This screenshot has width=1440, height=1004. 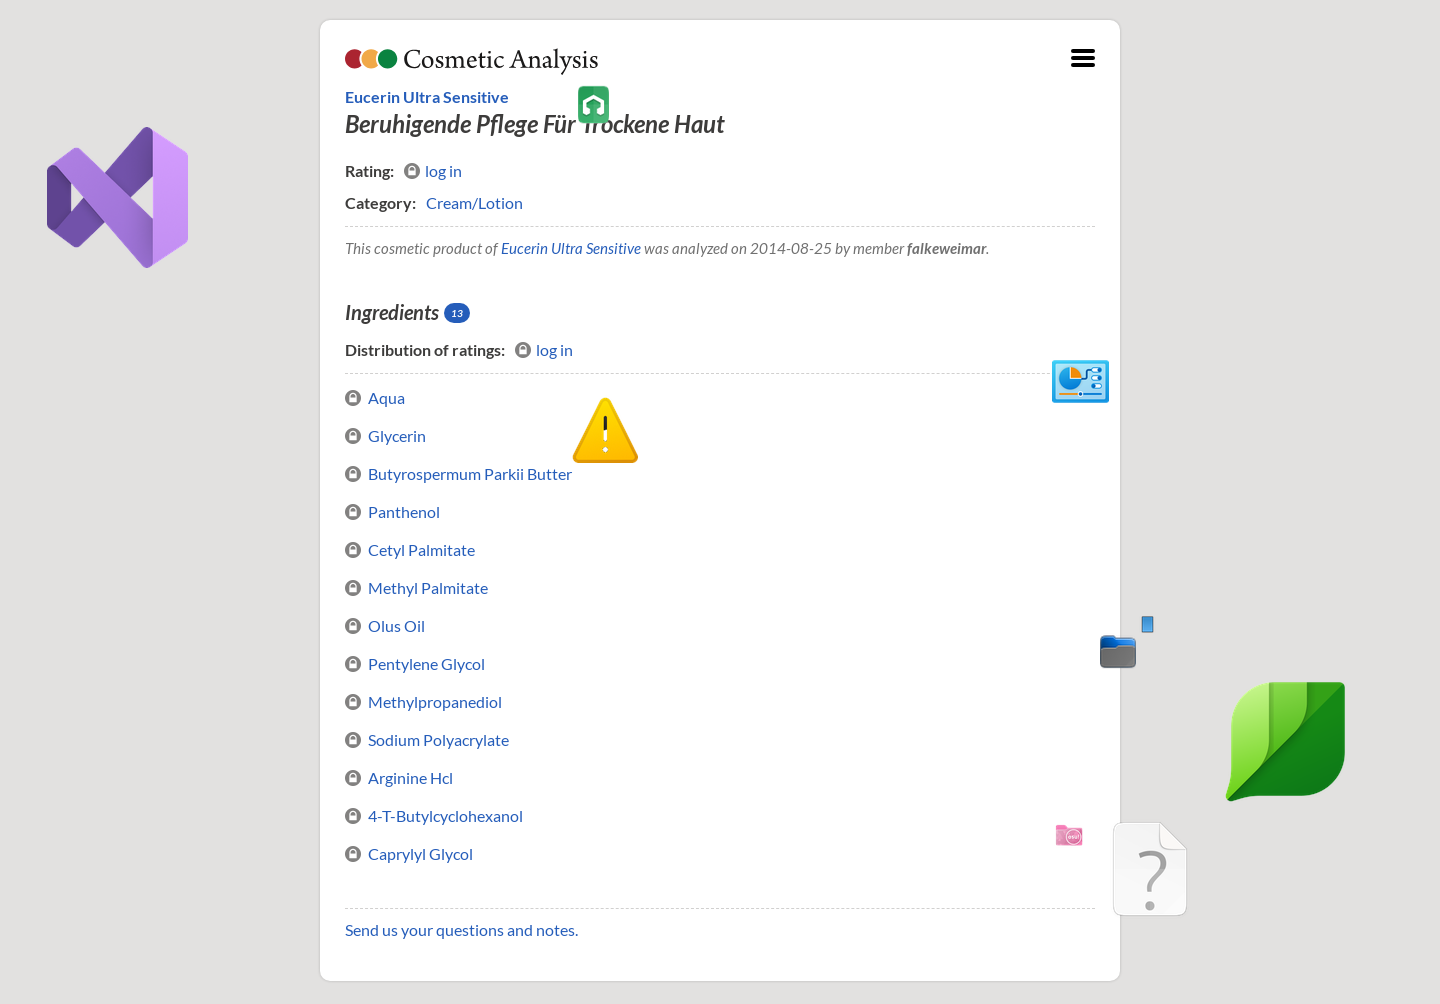 I want to click on open Visual Studio, so click(x=117, y=197).